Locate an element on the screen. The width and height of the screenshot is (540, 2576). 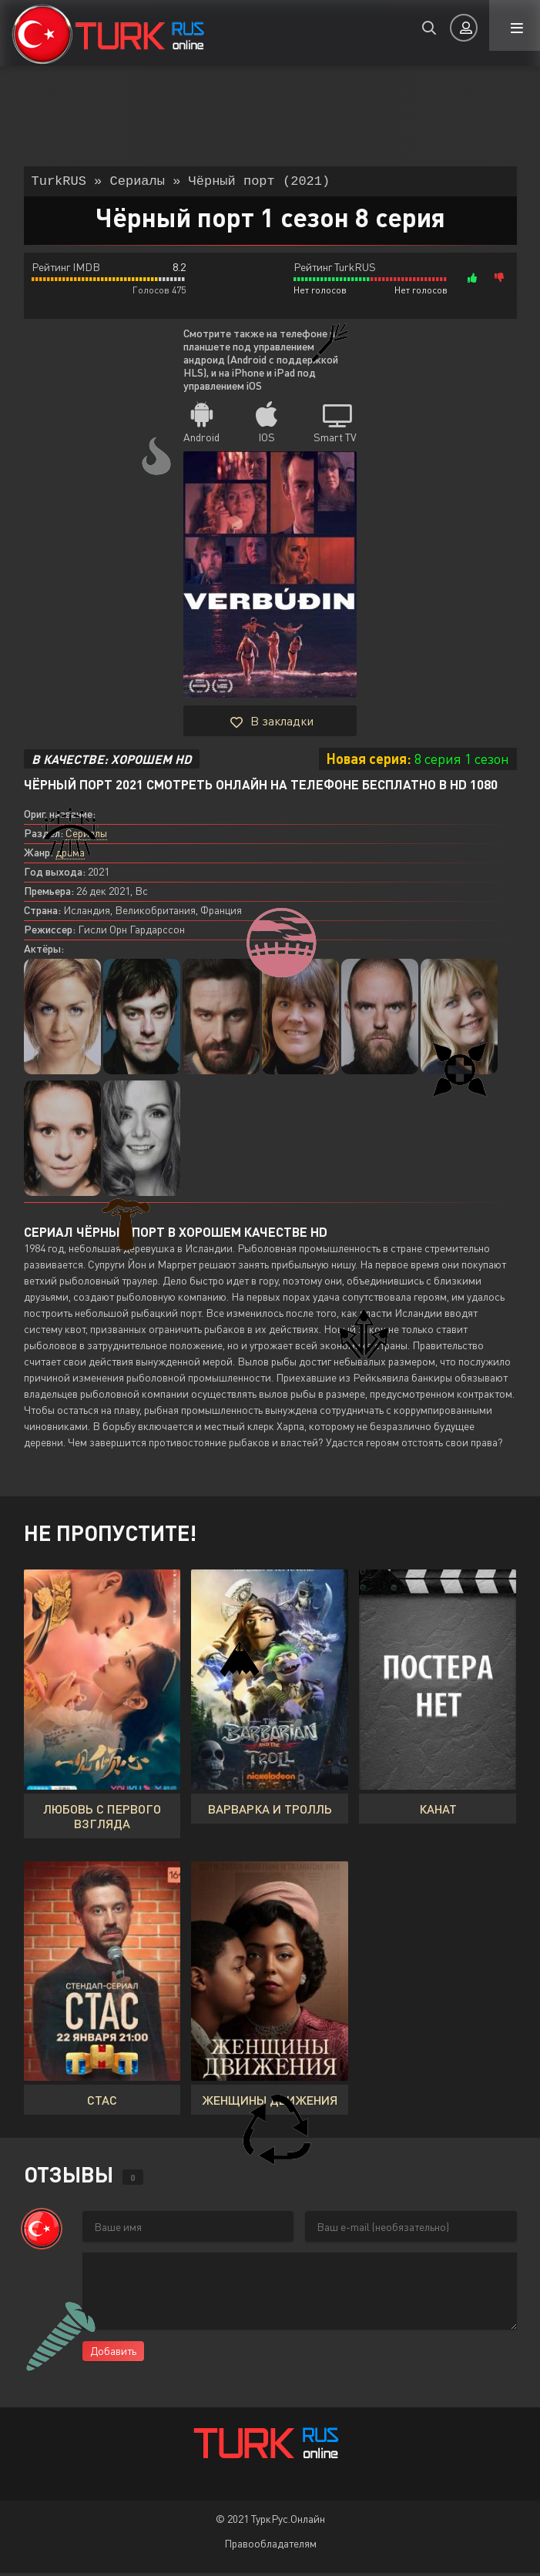
recycle or dispose of item responsibly is located at coordinates (277, 2129).